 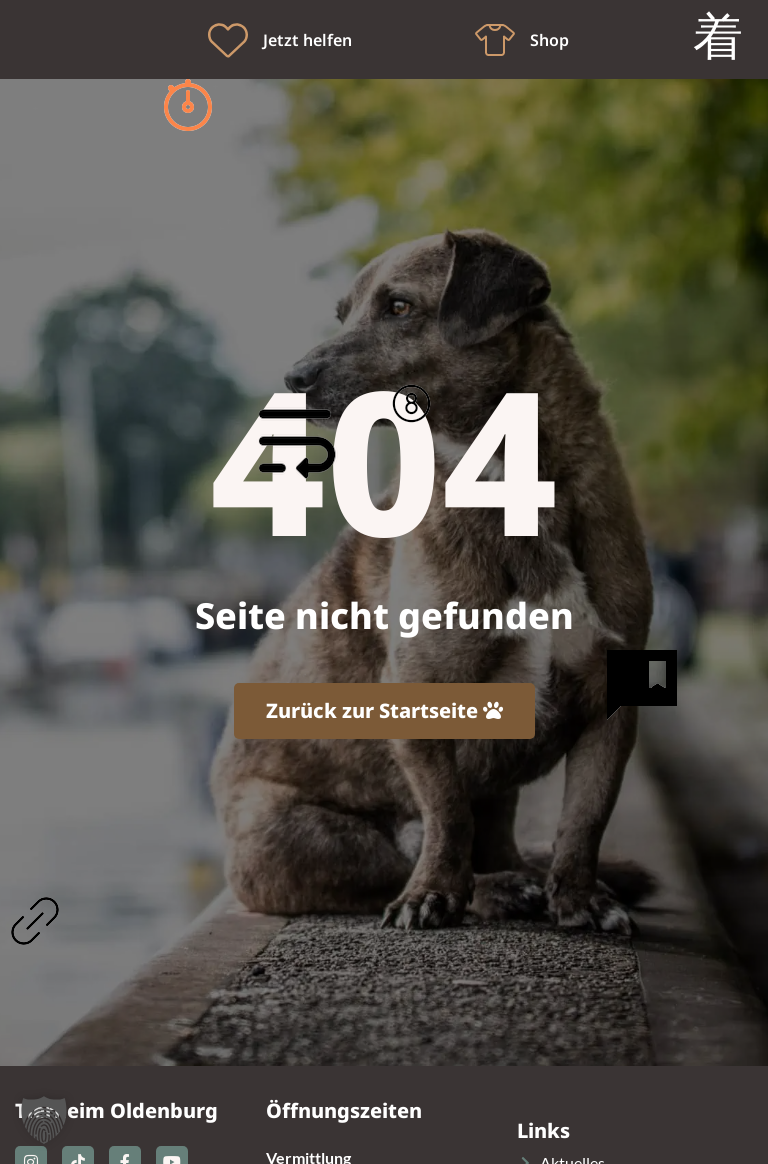 I want to click on copy or share a link, so click(x=35, y=921).